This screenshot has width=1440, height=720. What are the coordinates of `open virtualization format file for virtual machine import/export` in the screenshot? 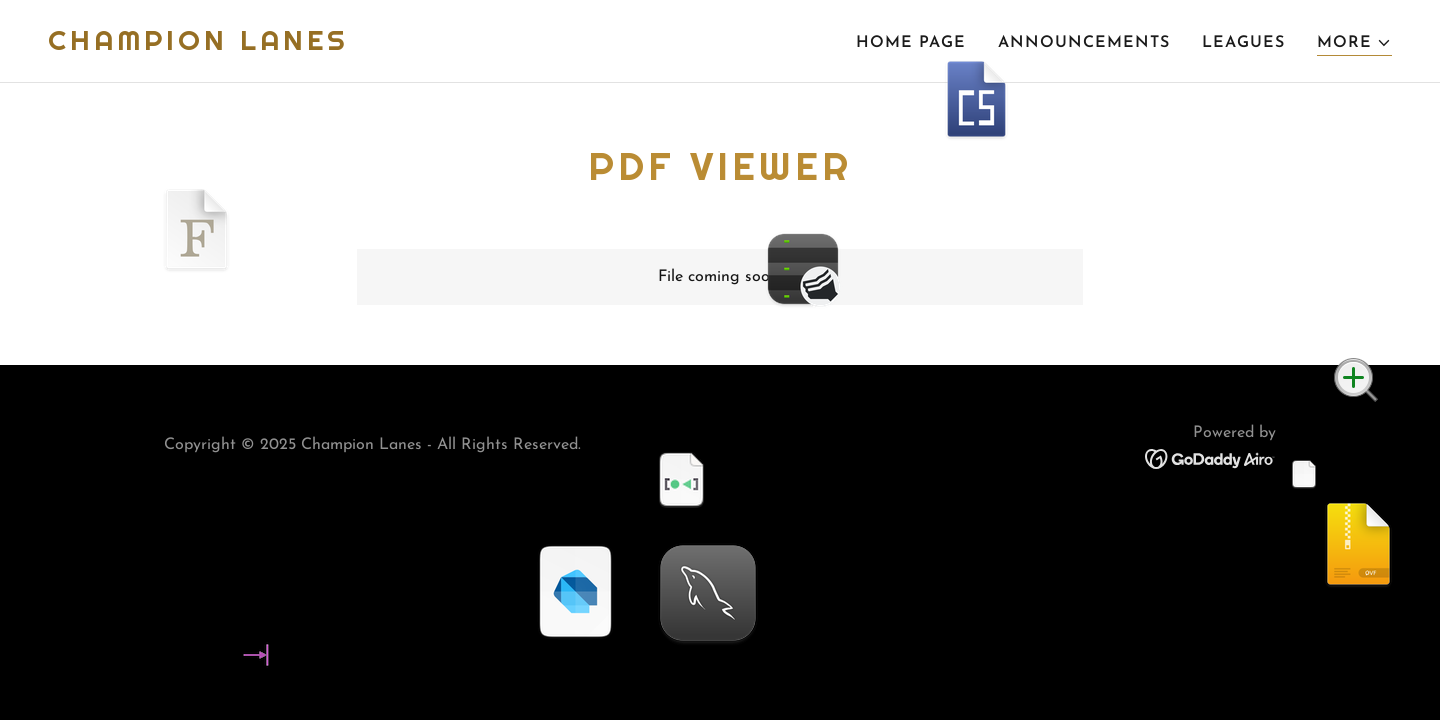 It's located at (1358, 545).